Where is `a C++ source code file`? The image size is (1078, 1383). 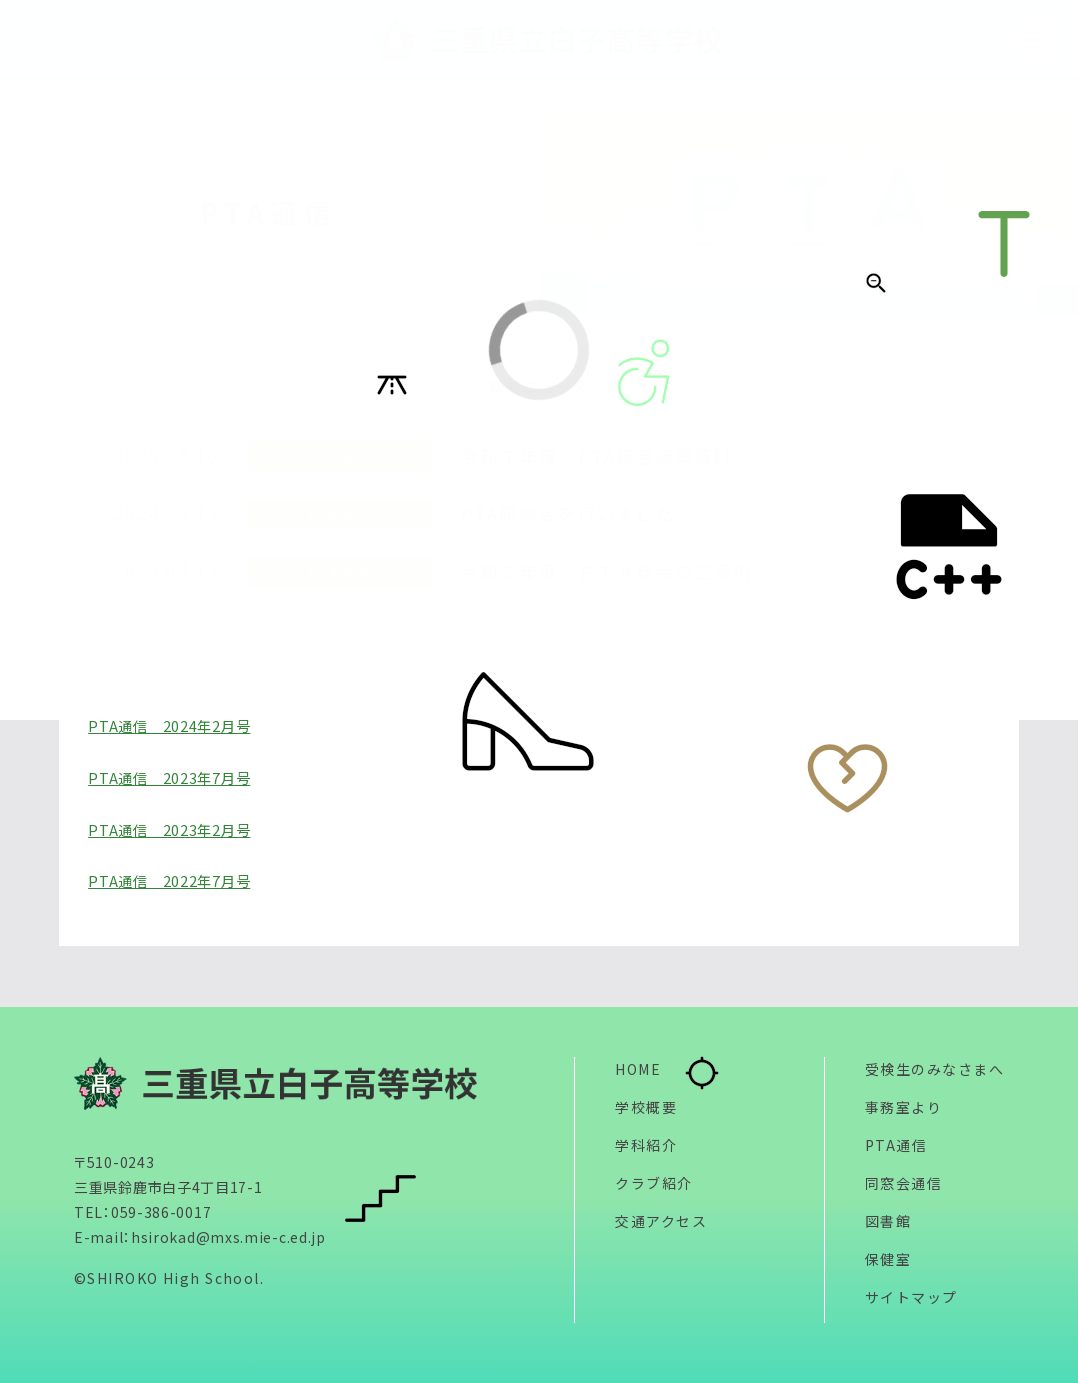
a C++ source code file is located at coordinates (949, 551).